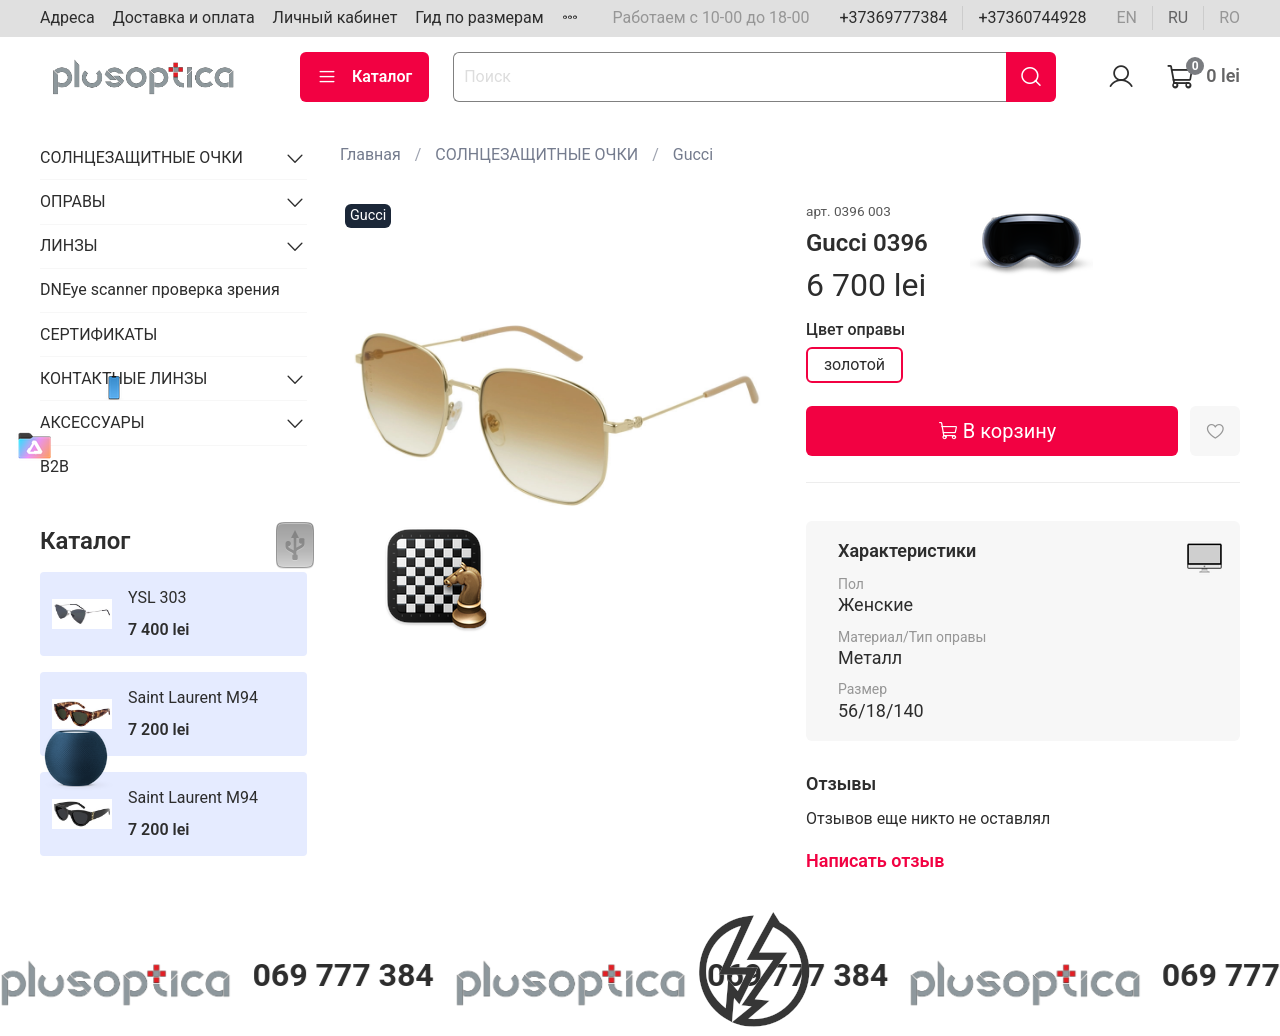  What do you see at coordinates (754, 971) in the screenshot?
I see `access thunderbolt port settings` at bounding box center [754, 971].